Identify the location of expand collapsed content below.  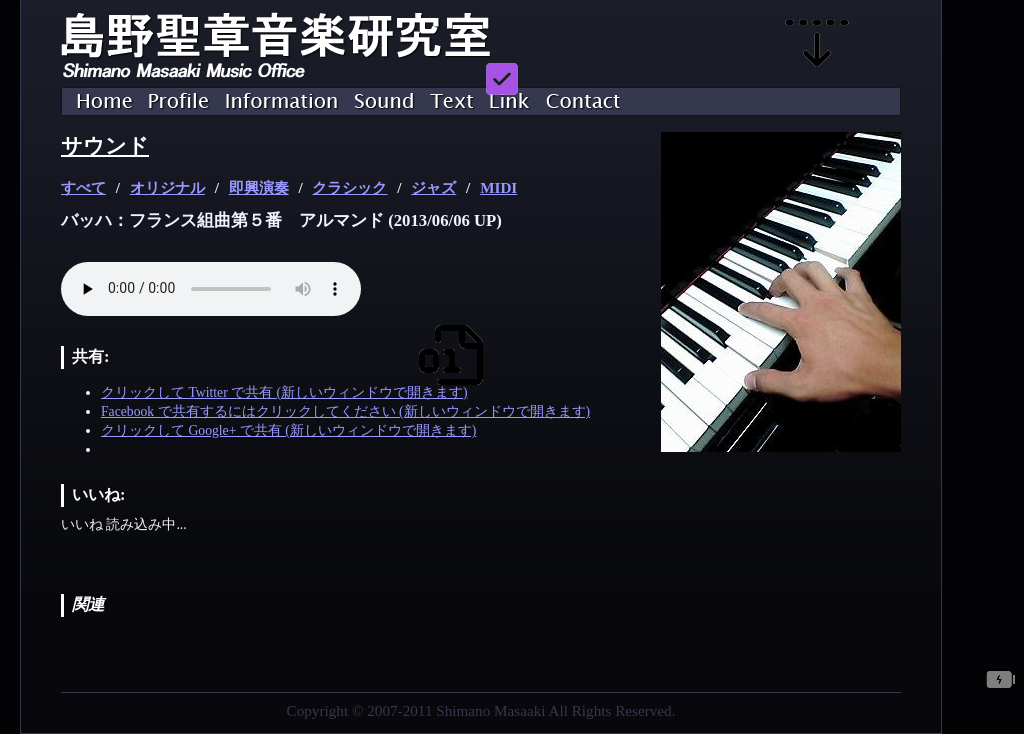
(817, 43).